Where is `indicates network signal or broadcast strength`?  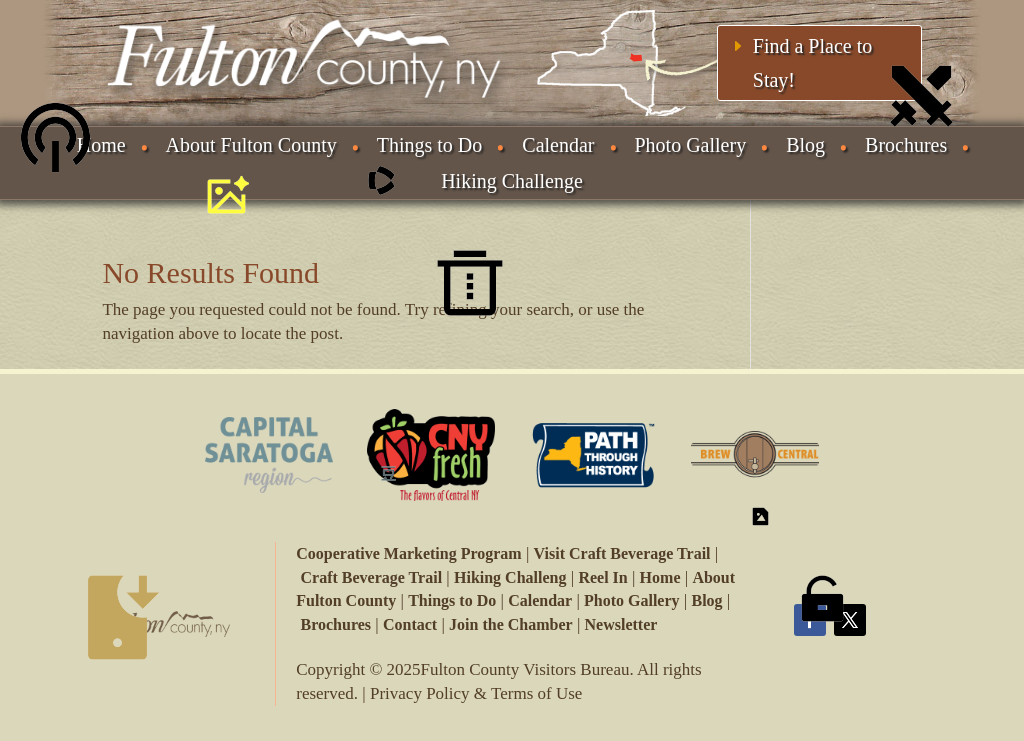
indicates network signal or broadcast strength is located at coordinates (55, 137).